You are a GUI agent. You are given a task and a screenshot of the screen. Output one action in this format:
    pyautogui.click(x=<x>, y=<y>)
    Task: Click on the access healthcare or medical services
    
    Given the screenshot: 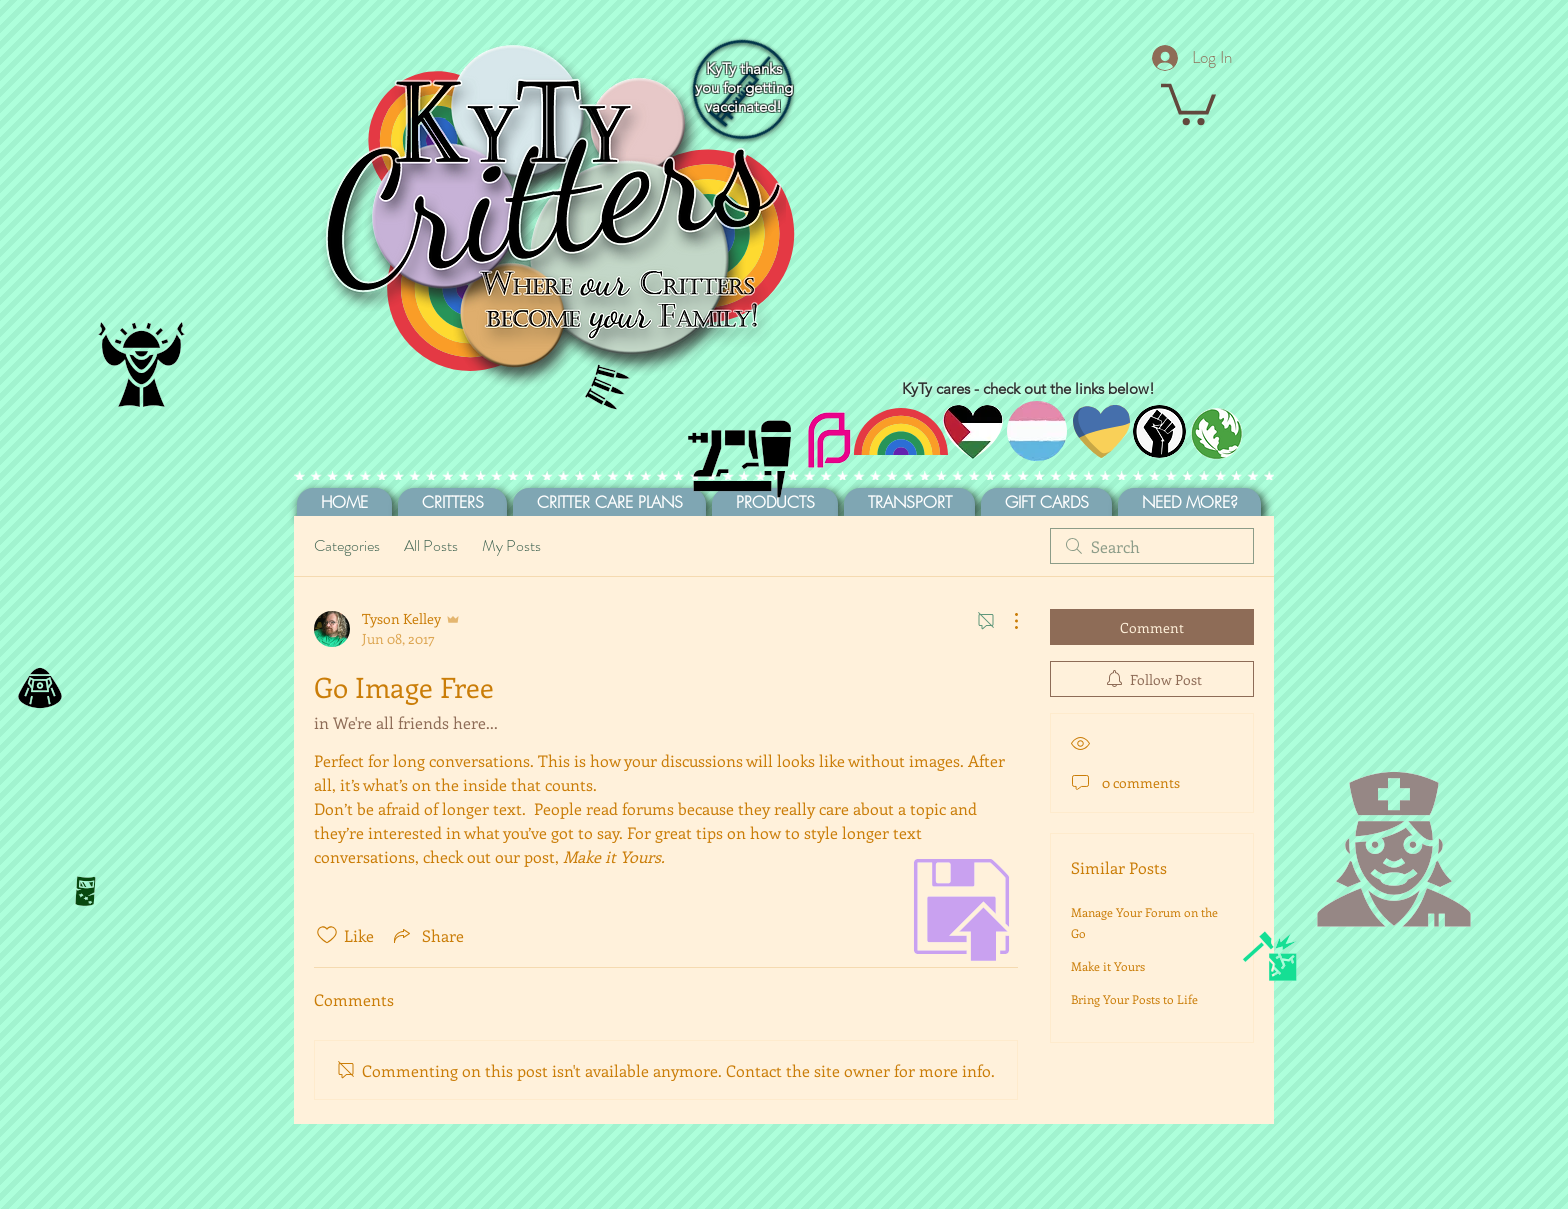 What is the action you would take?
    pyautogui.click(x=1394, y=850)
    